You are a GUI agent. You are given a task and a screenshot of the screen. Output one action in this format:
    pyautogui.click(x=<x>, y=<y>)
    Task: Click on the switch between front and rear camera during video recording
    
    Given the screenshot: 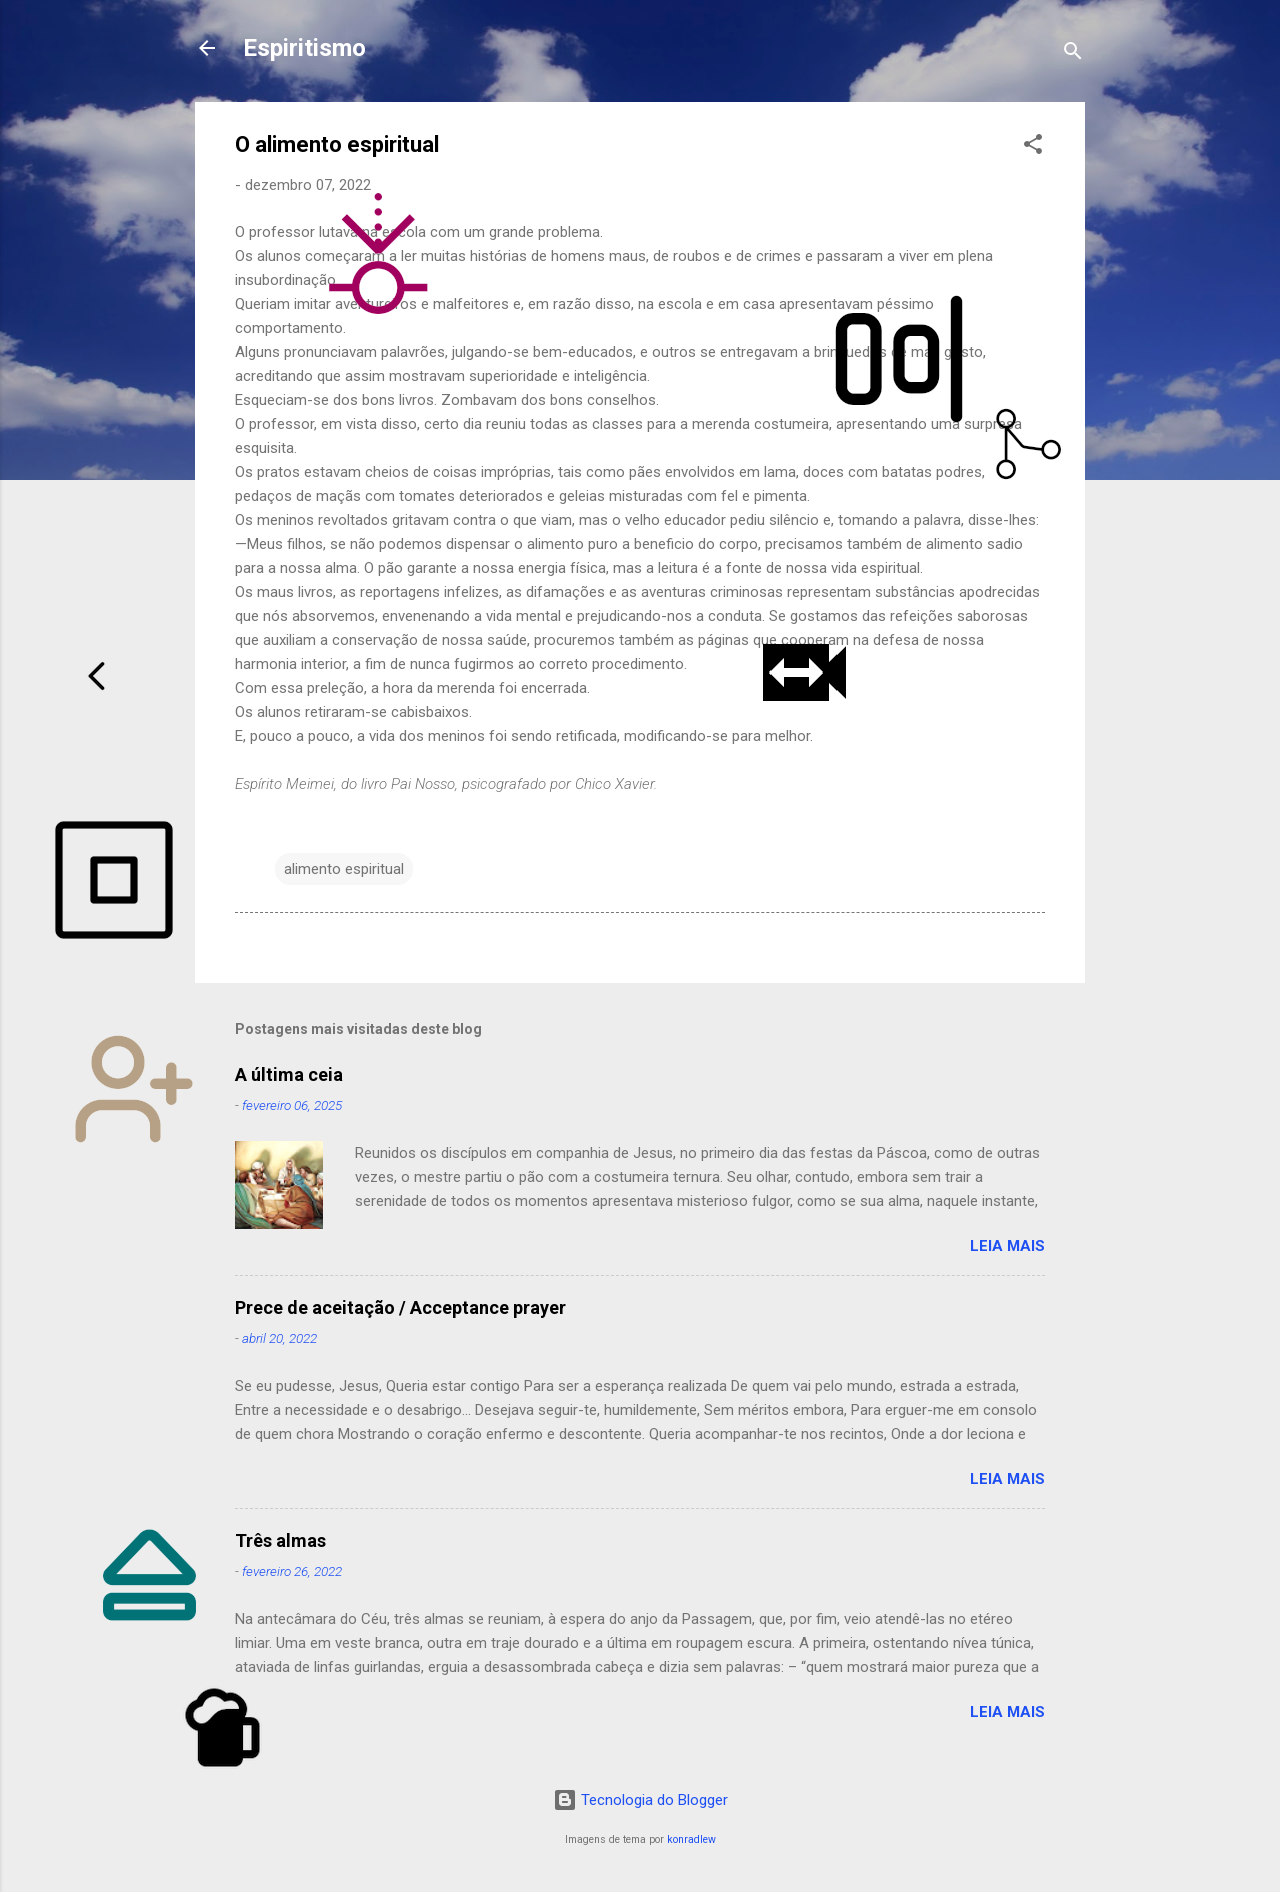 What is the action you would take?
    pyautogui.click(x=804, y=672)
    